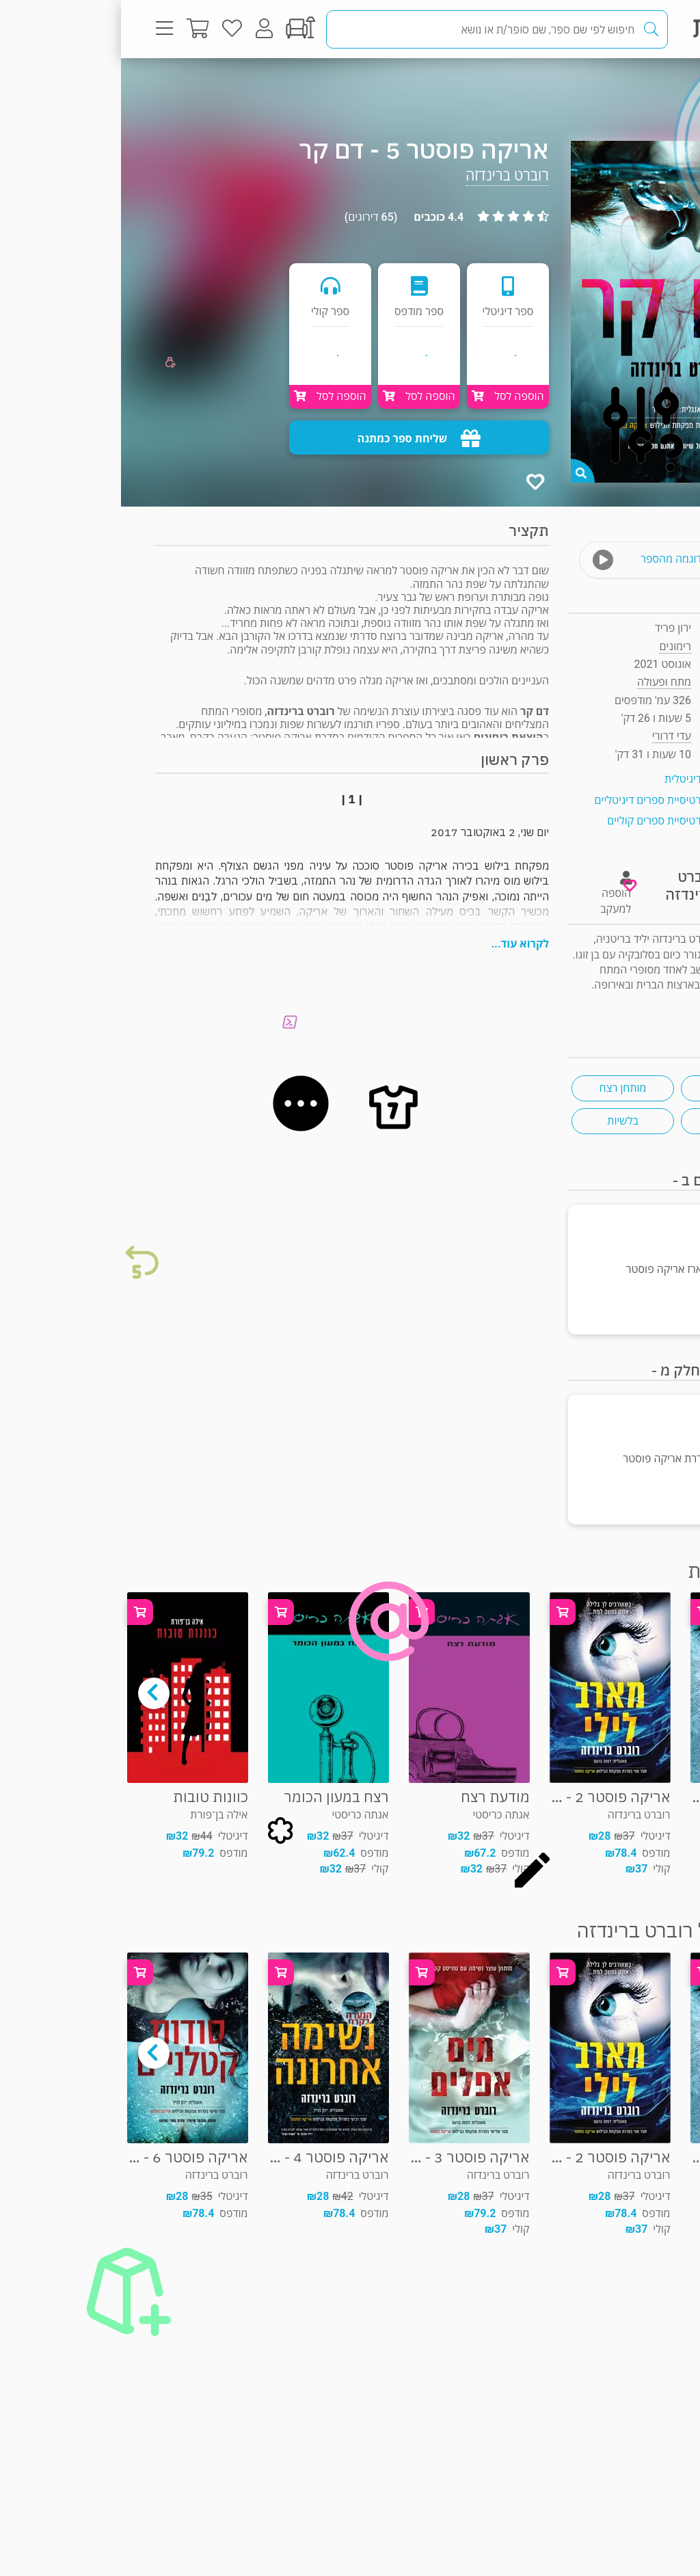 Image resolution: width=700 pixels, height=2576 pixels. Describe the element at coordinates (393, 1107) in the screenshot. I see `select team jersey or player number` at that location.